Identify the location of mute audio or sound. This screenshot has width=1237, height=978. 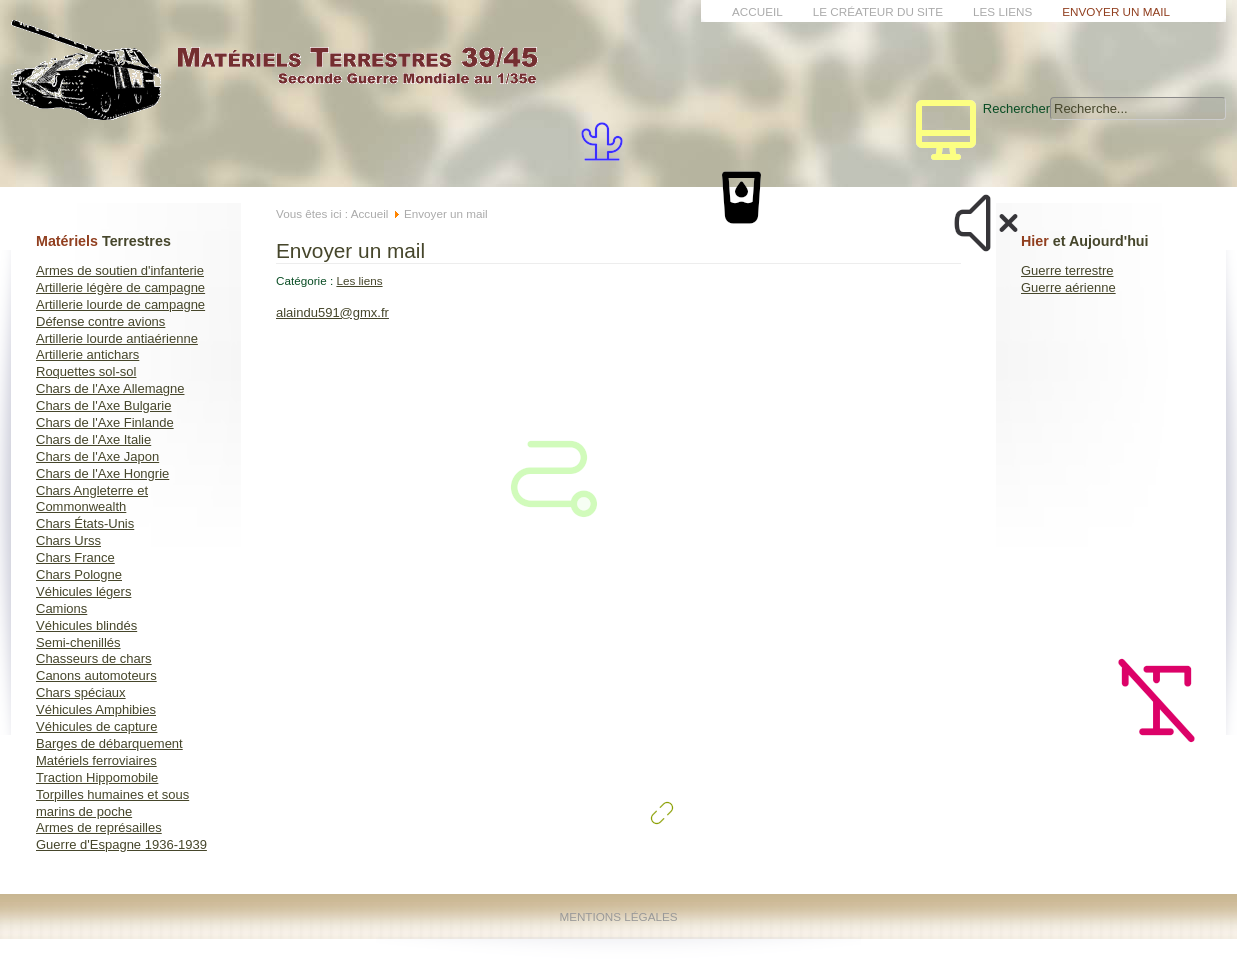
(986, 223).